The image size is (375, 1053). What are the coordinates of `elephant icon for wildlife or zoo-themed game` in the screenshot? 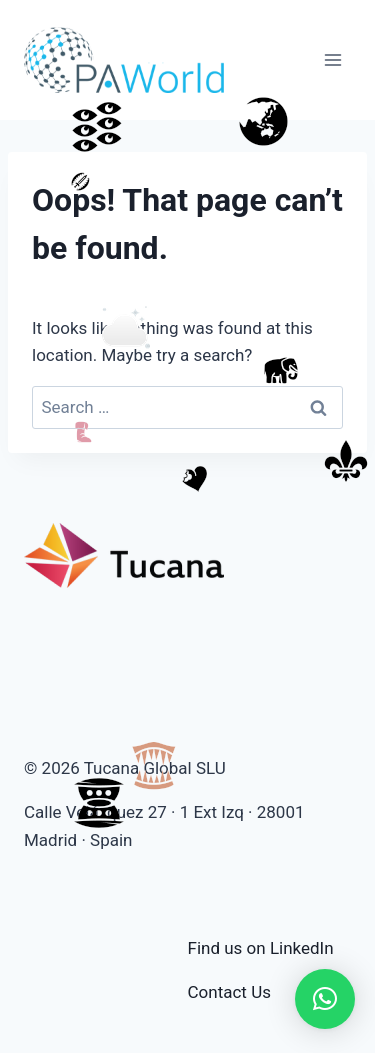 It's located at (281, 370).